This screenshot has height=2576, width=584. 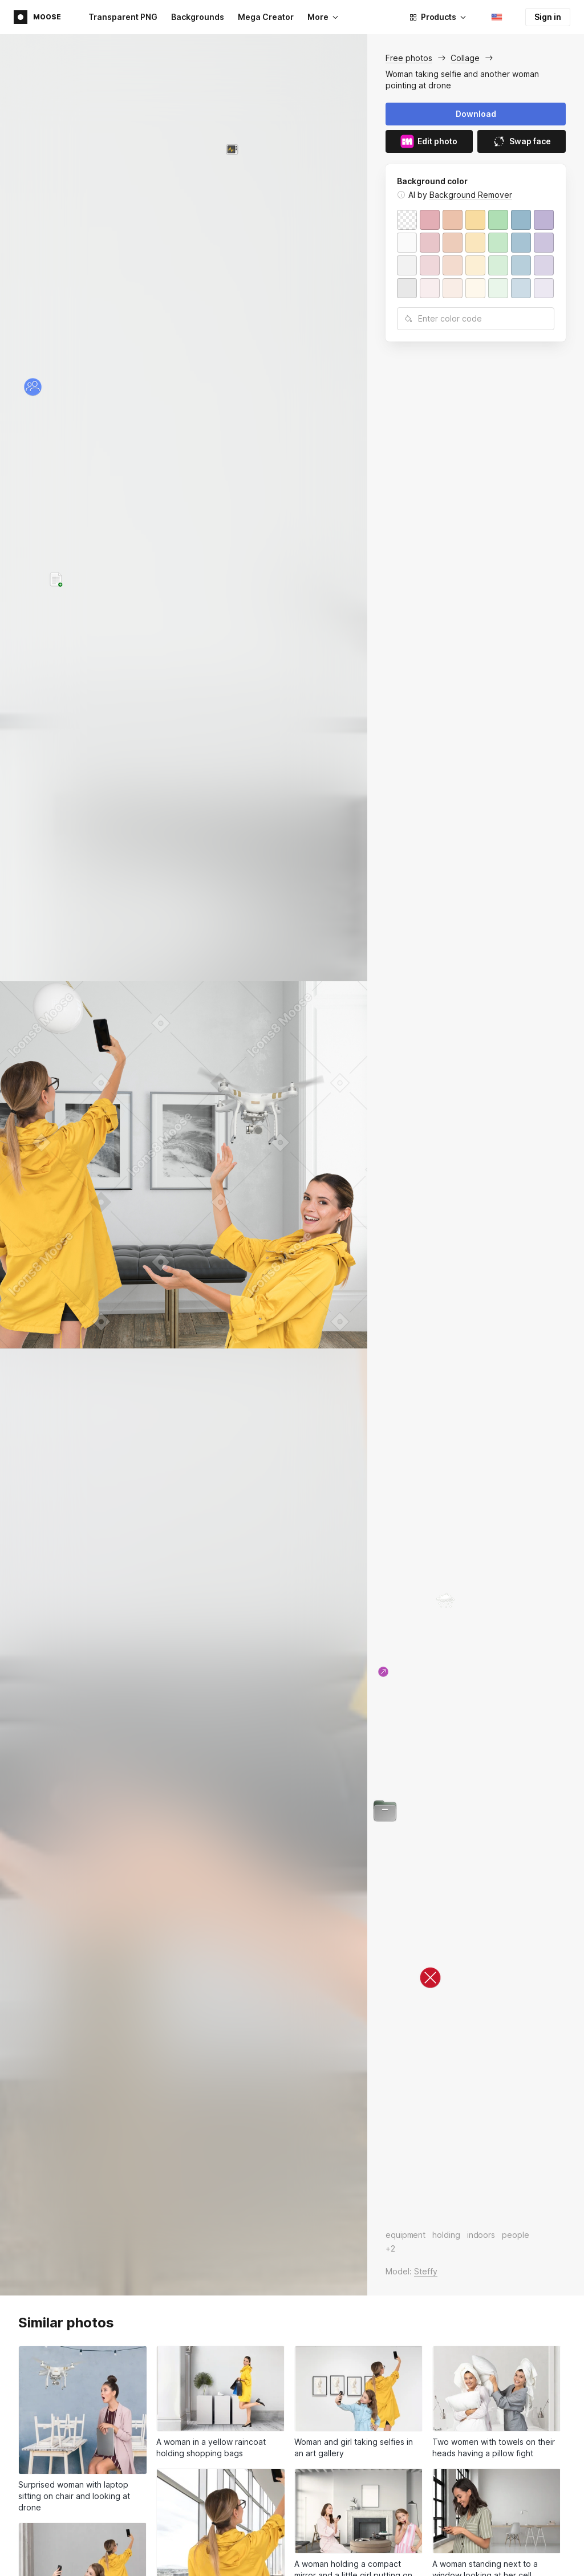 What do you see at coordinates (232, 149) in the screenshot?
I see `open system monitor application` at bounding box center [232, 149].